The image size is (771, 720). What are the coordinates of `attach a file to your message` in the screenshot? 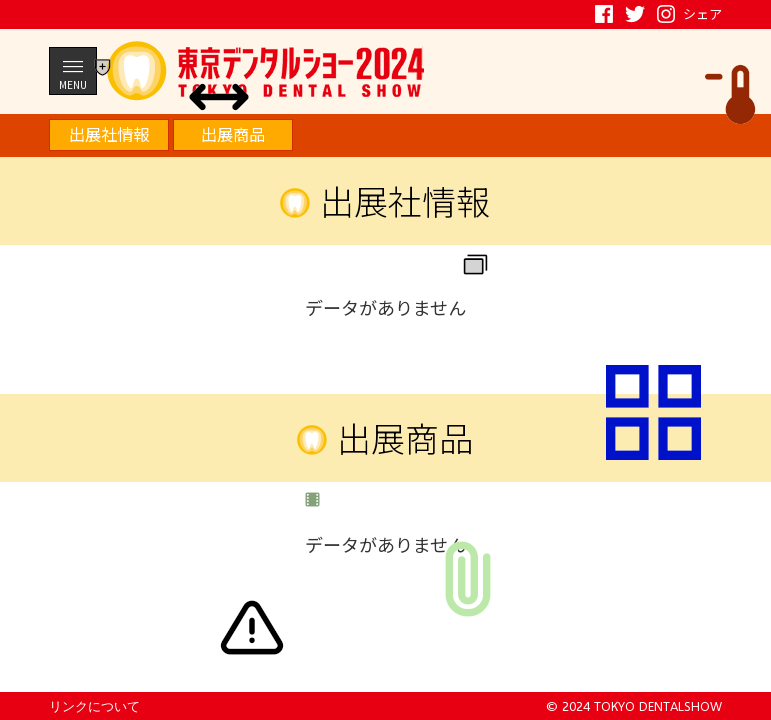 It's located at (468, 579).